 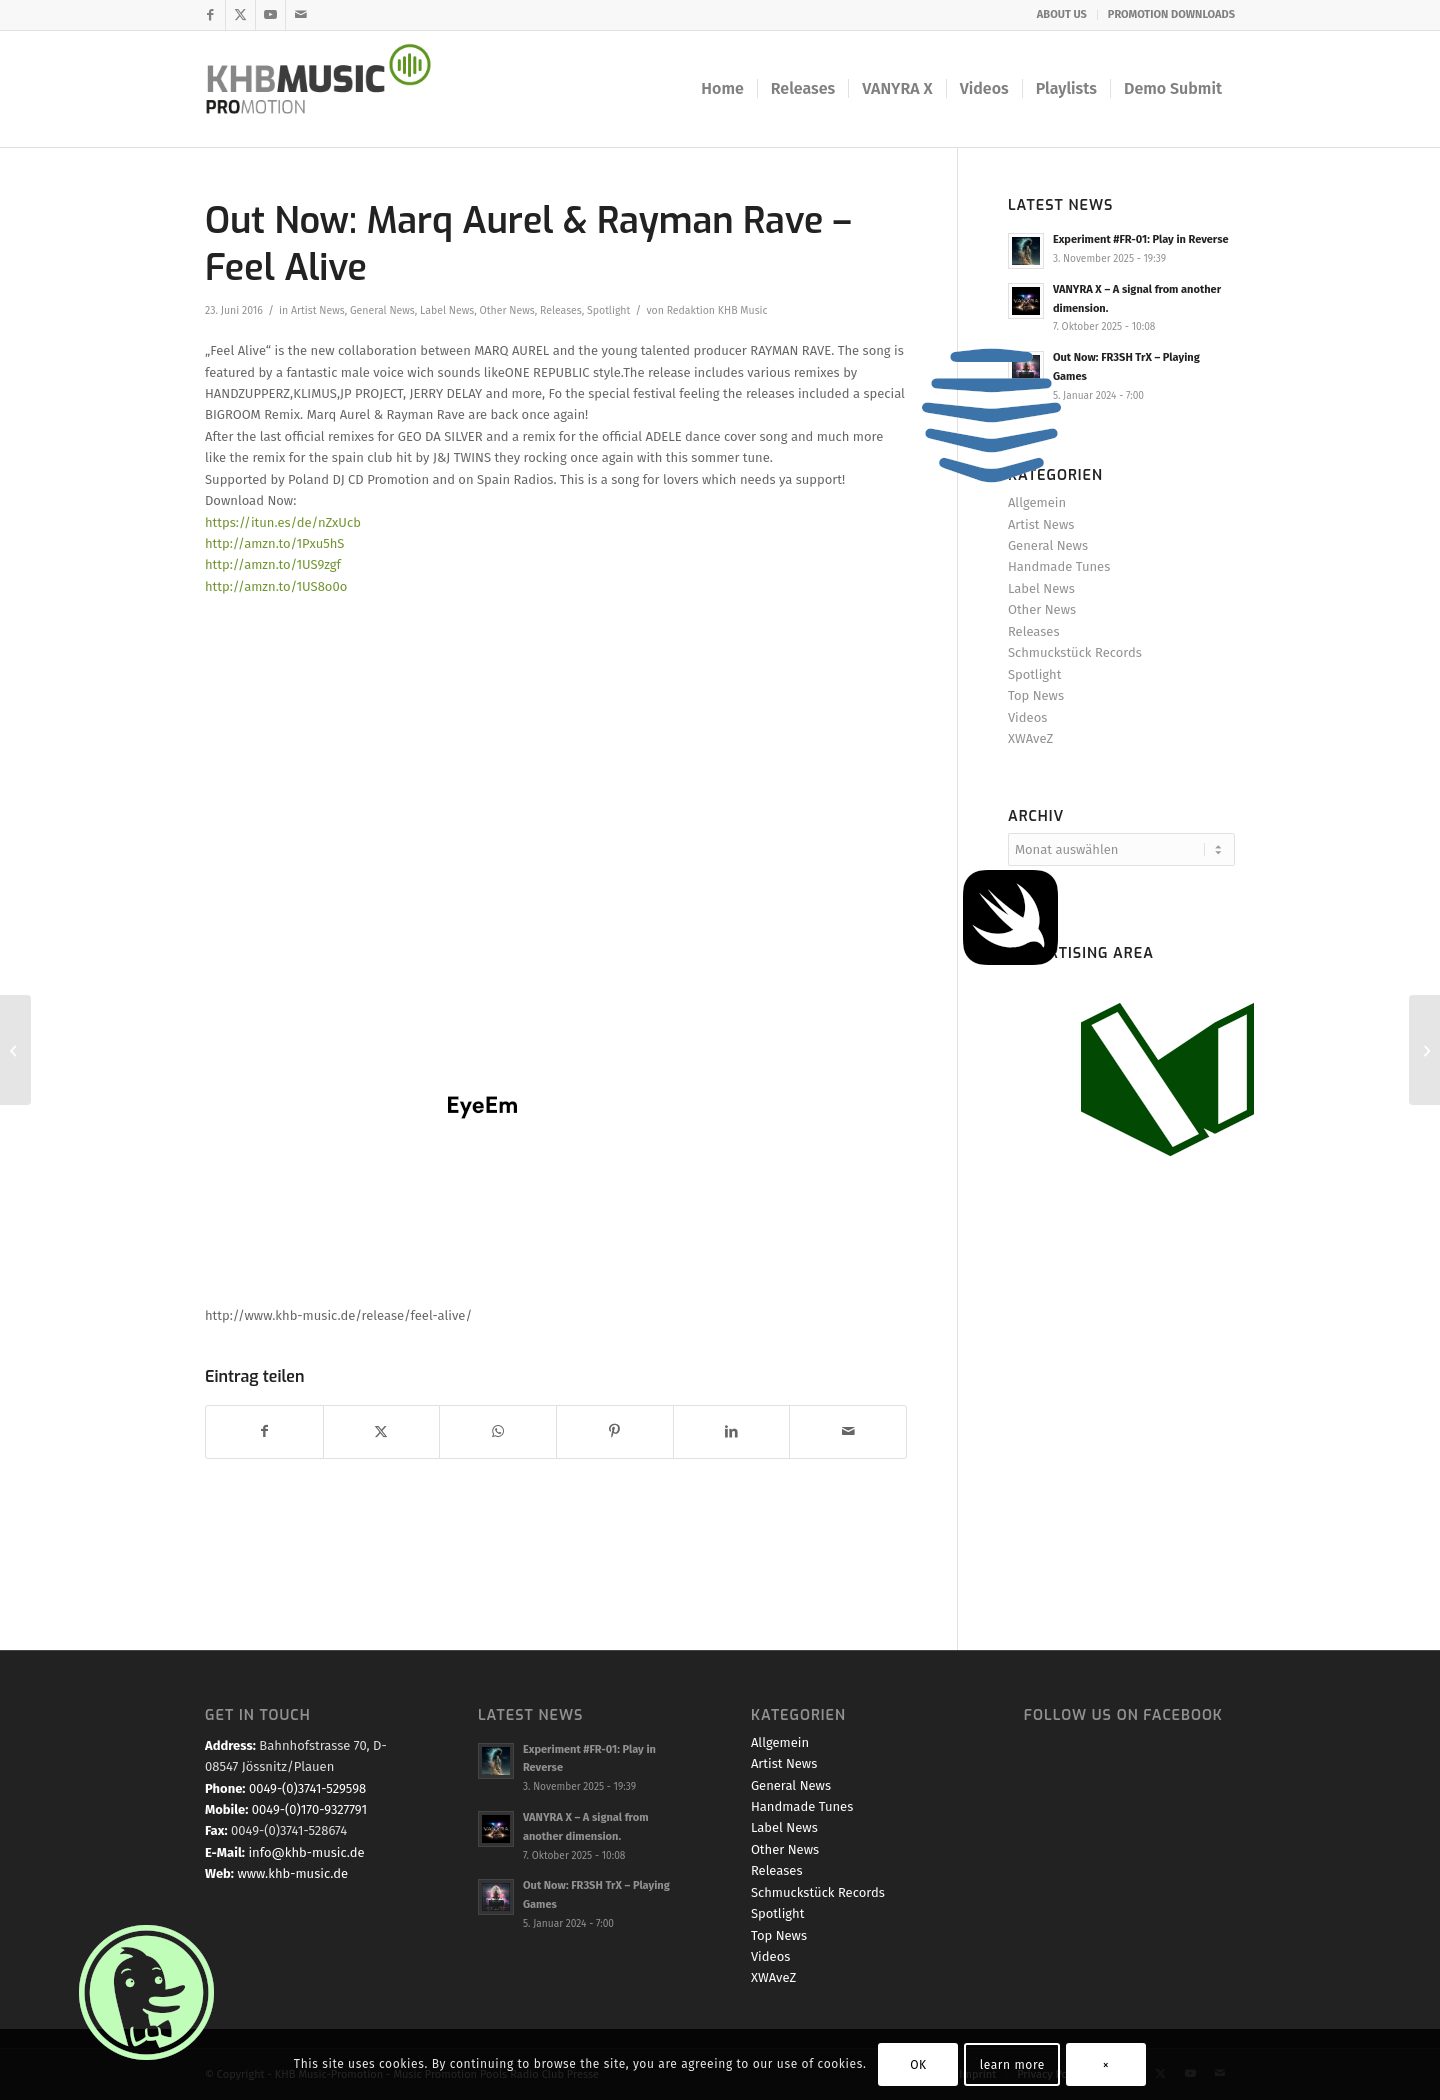 What do you see at coordinates (1010, 917) in the screenshot?
I see `Swift programming language logo` at bounding box center [1010, 917].